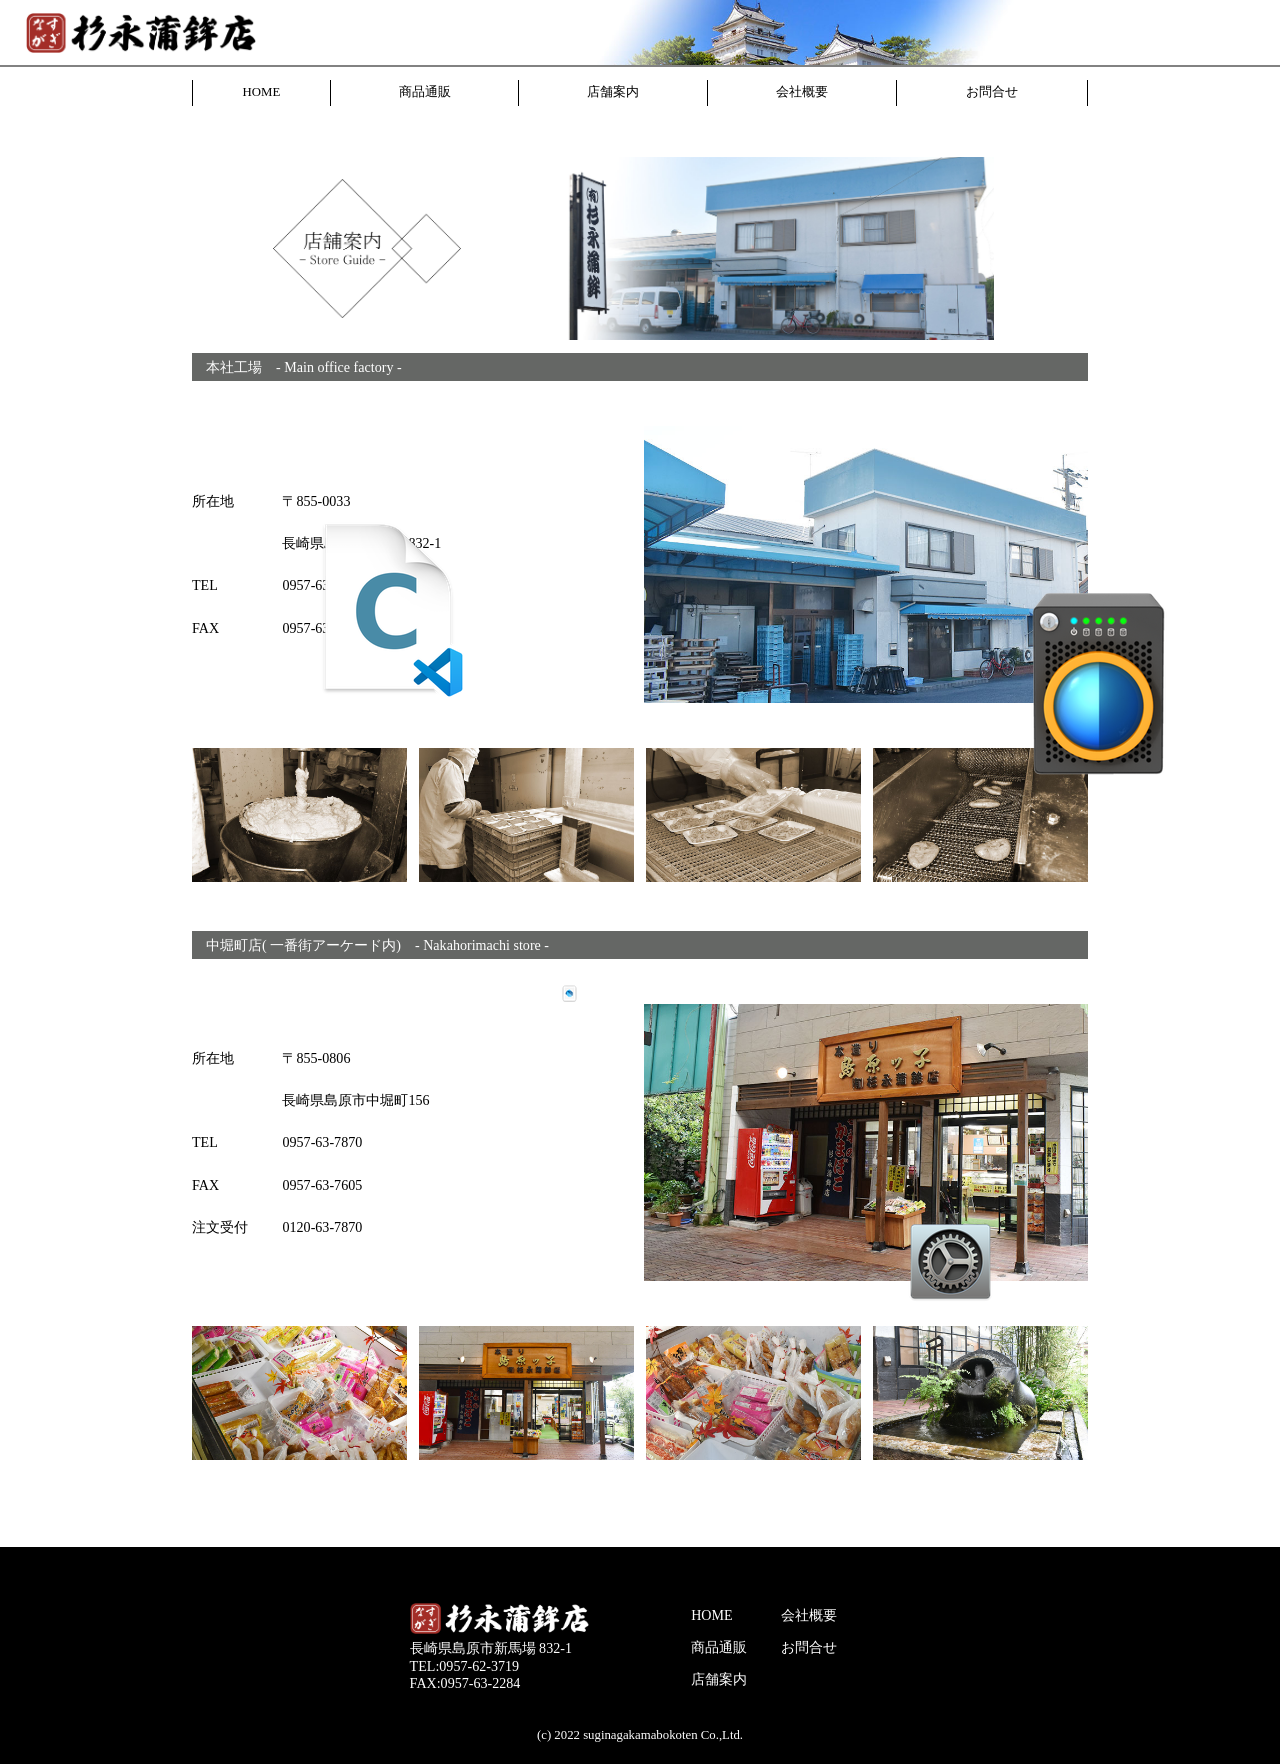 The height and width of the screenshot is (1764, 1280). Describe the element at coordinates (950, 1261) in the screenshot. I see `access advertising and privacy settings` at that location.